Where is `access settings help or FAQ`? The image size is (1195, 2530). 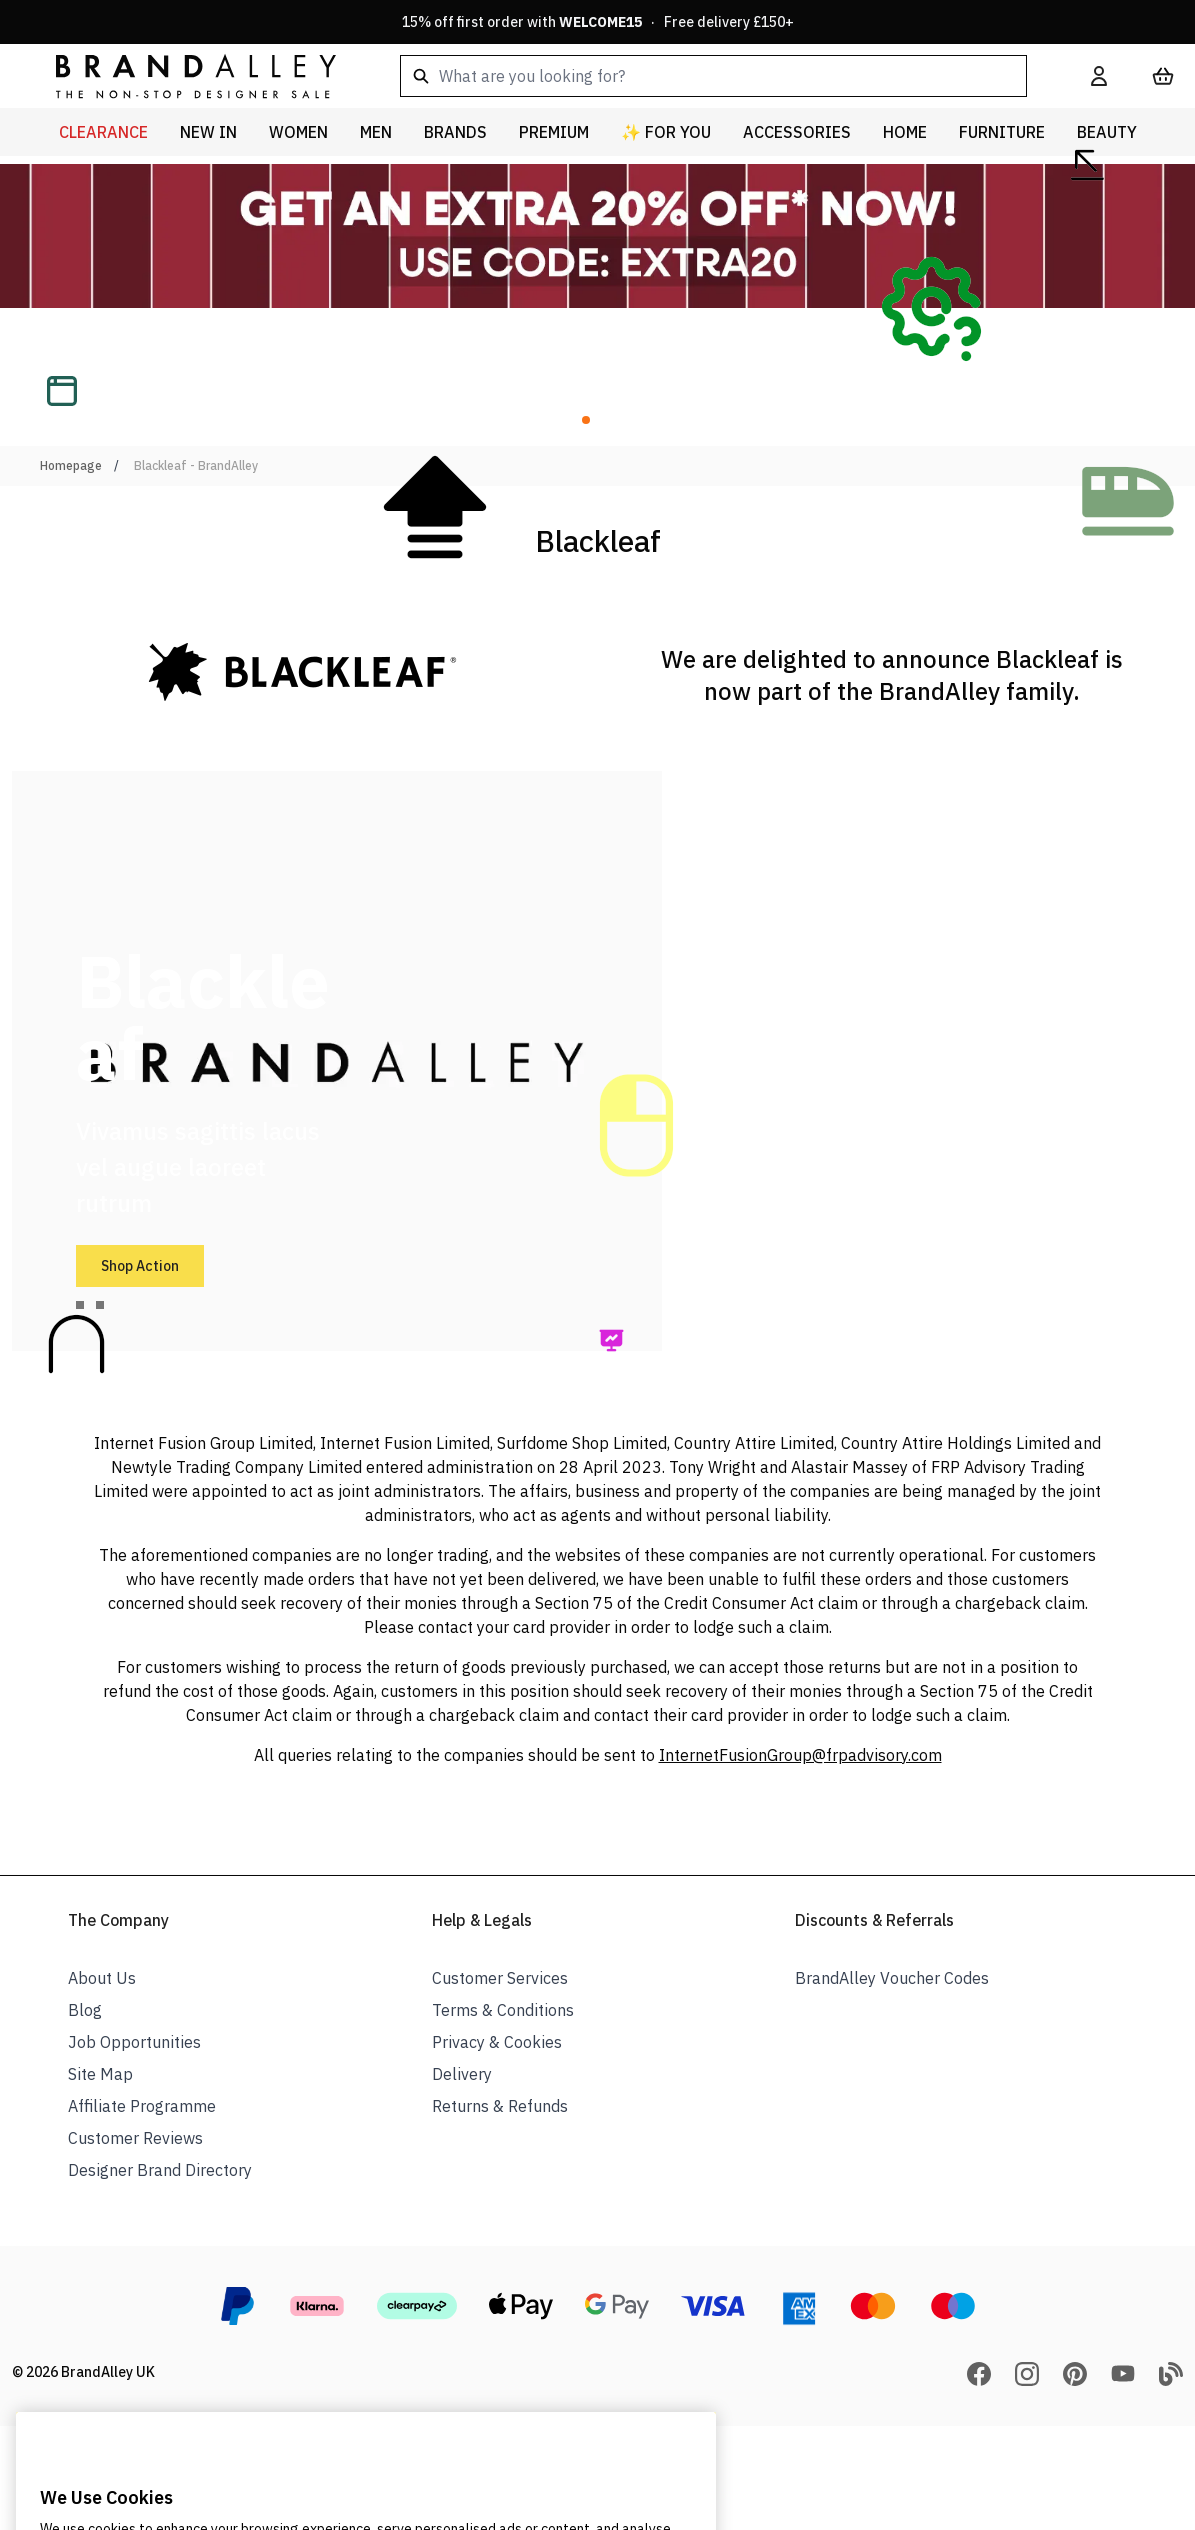 access settings help or FAQ is located at coordinates (931, 306).